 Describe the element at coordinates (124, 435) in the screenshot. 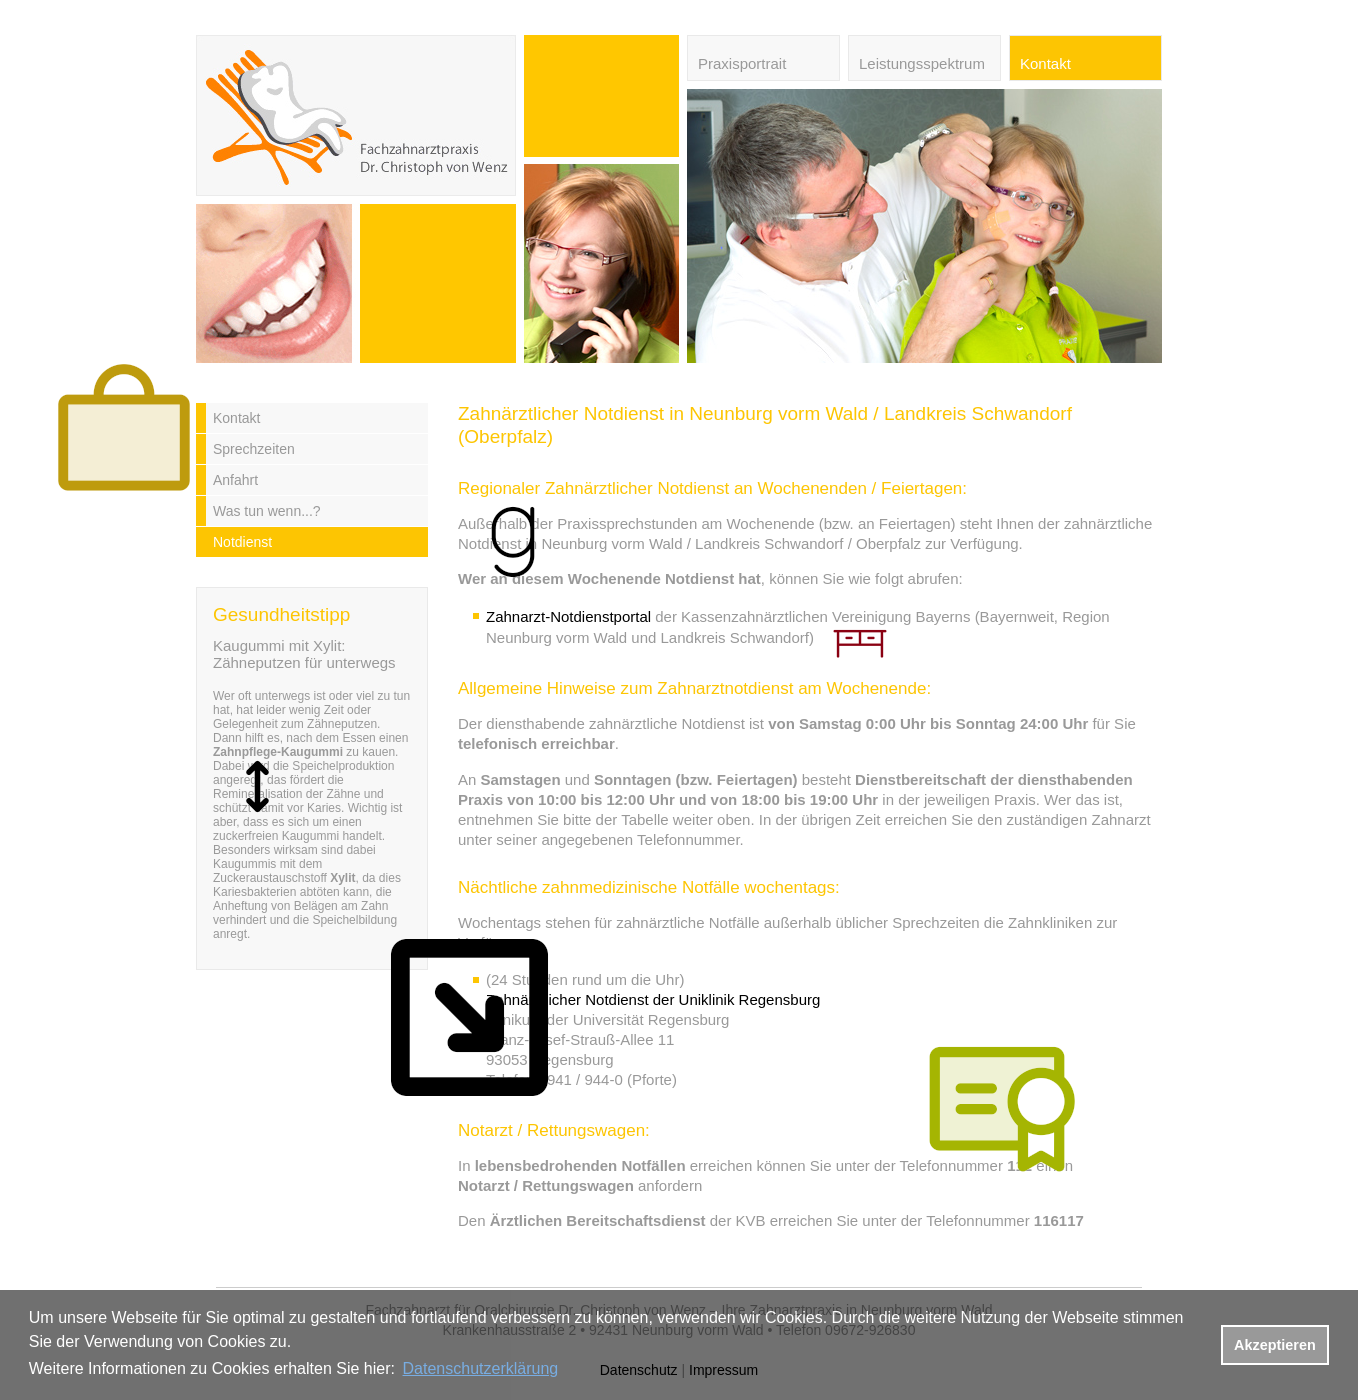

I see `view your shopping bag` at that location.